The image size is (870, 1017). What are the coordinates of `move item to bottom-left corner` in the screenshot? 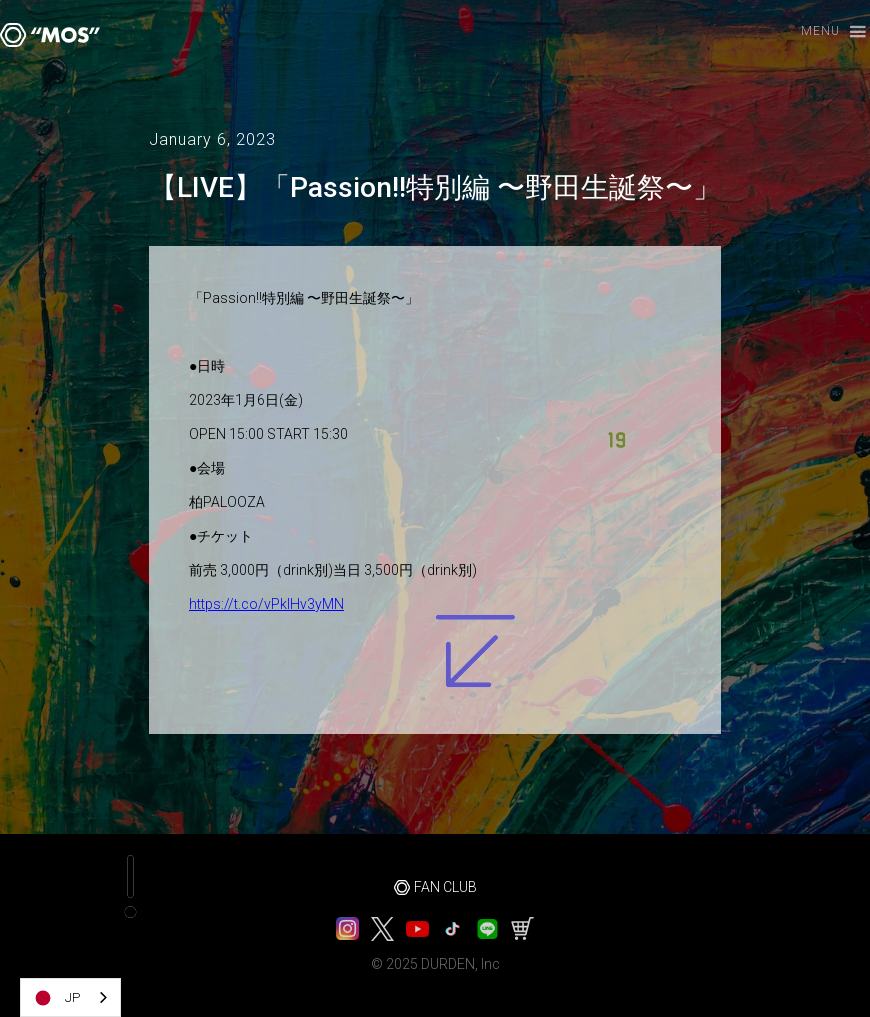 It's located at (472, 651).